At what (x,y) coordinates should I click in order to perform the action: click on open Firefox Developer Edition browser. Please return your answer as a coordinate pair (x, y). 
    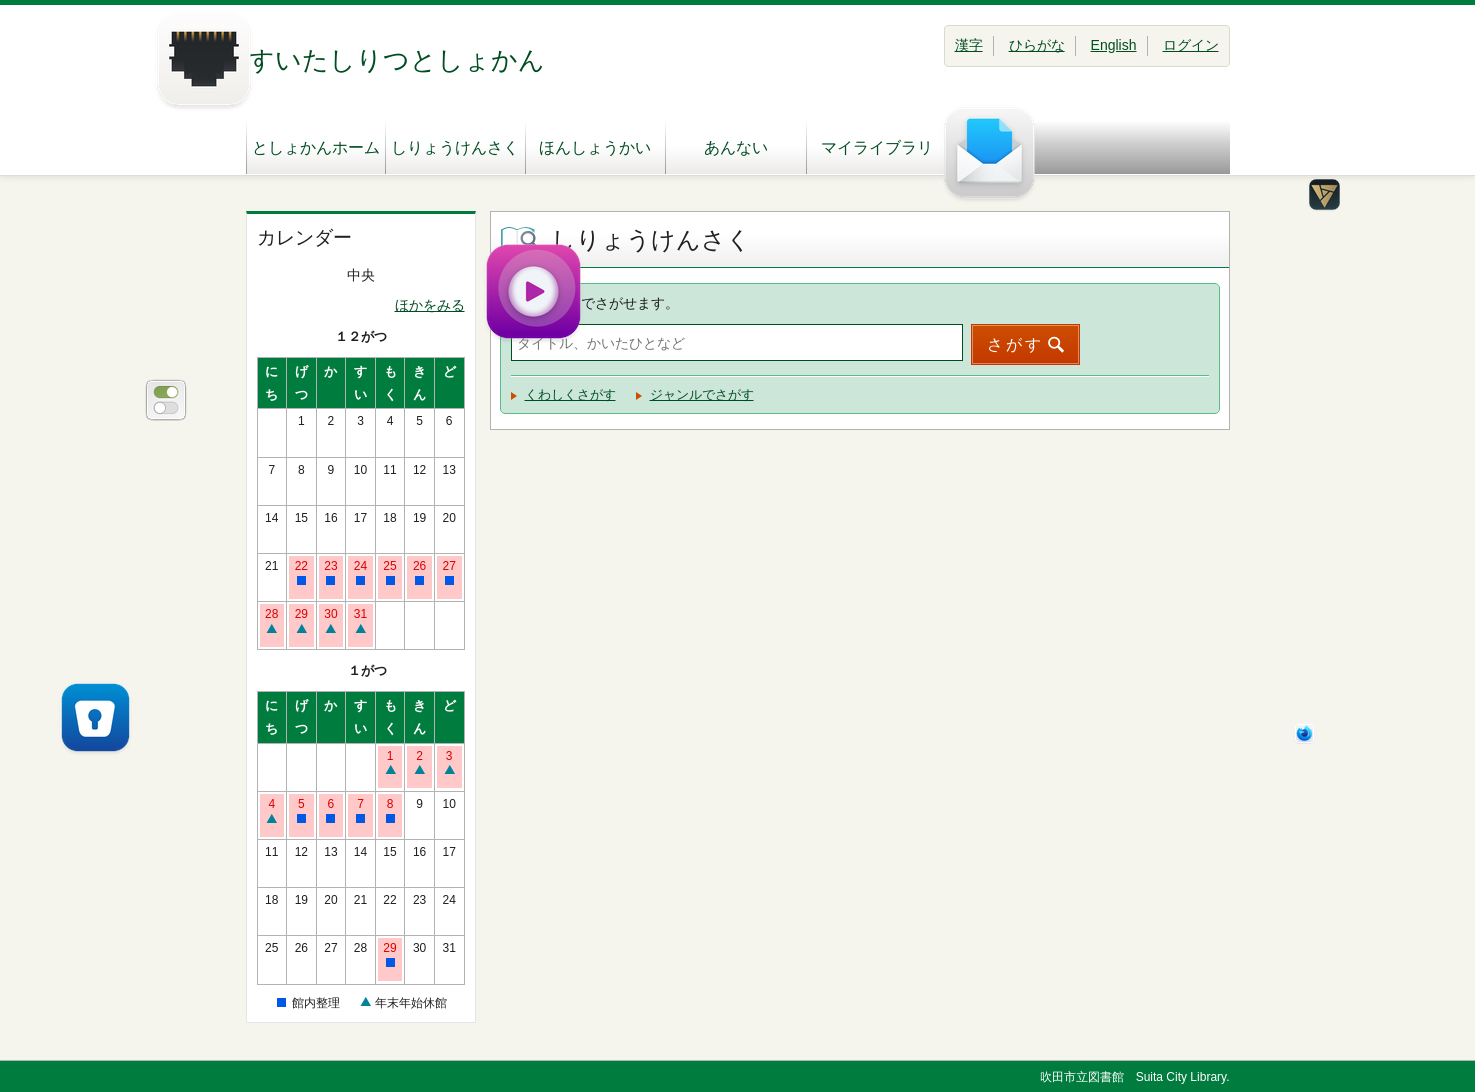
    Looking at the image, I should click on (1304, 733).